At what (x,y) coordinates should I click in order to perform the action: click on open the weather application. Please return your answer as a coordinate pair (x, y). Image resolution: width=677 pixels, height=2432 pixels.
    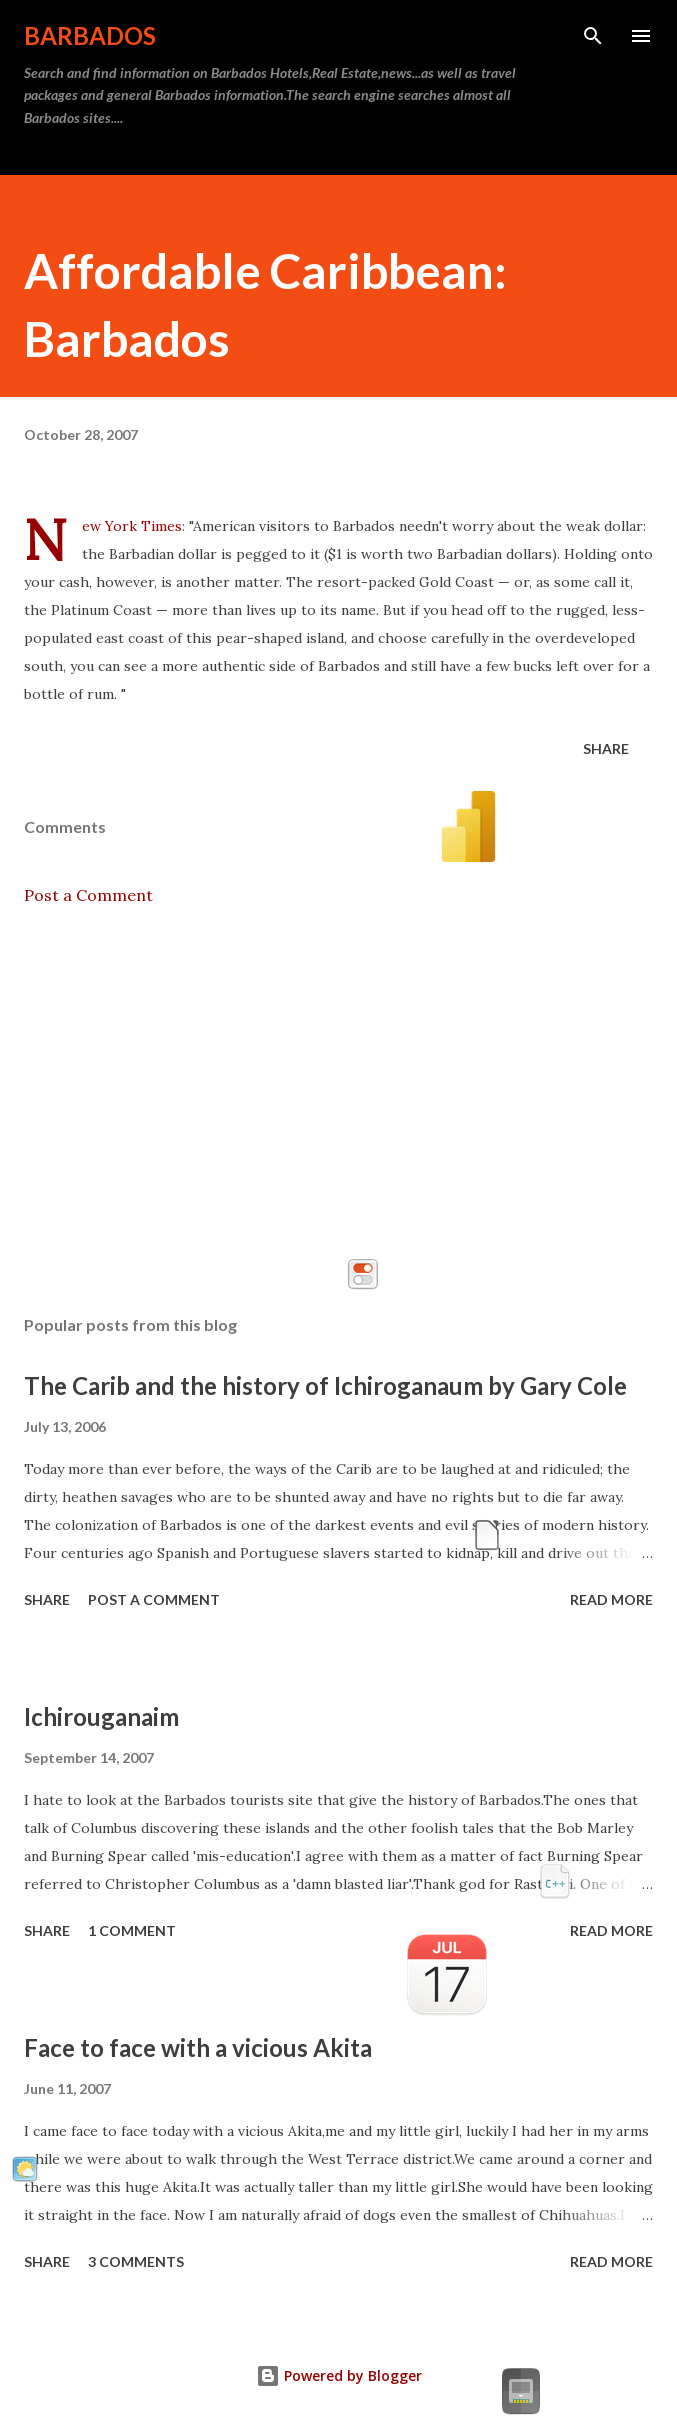
    Looking at the image, I should click on (25, 2169).